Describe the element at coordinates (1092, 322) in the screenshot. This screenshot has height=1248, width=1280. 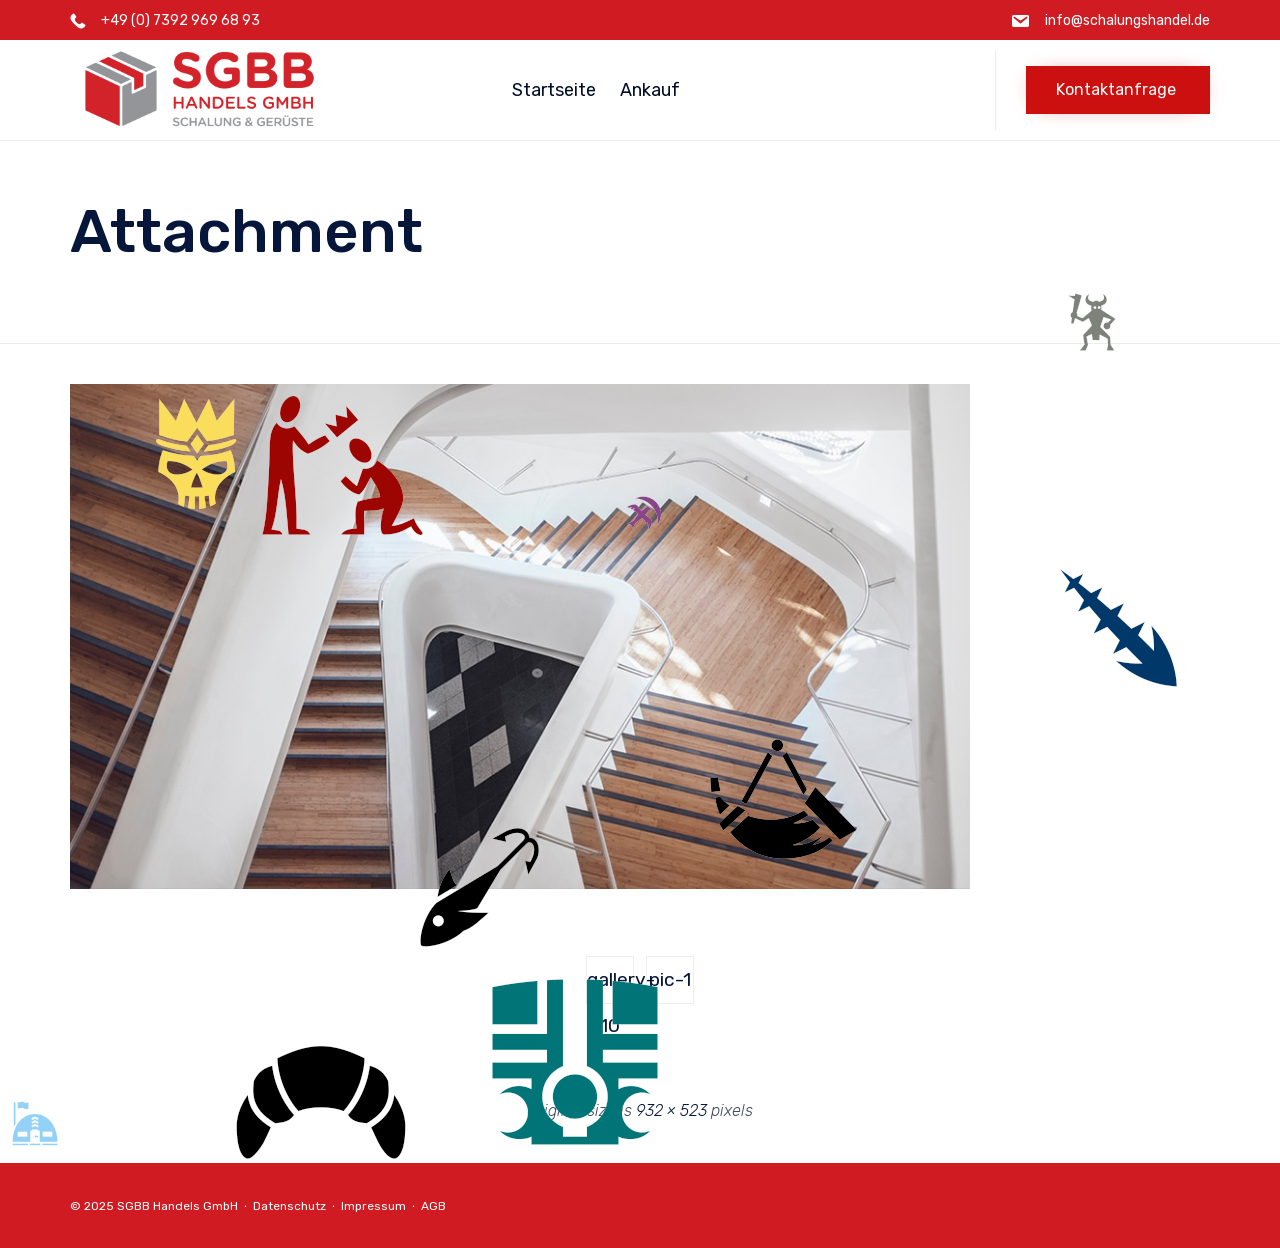
I see `select evil minion character or enemy type` at that location.